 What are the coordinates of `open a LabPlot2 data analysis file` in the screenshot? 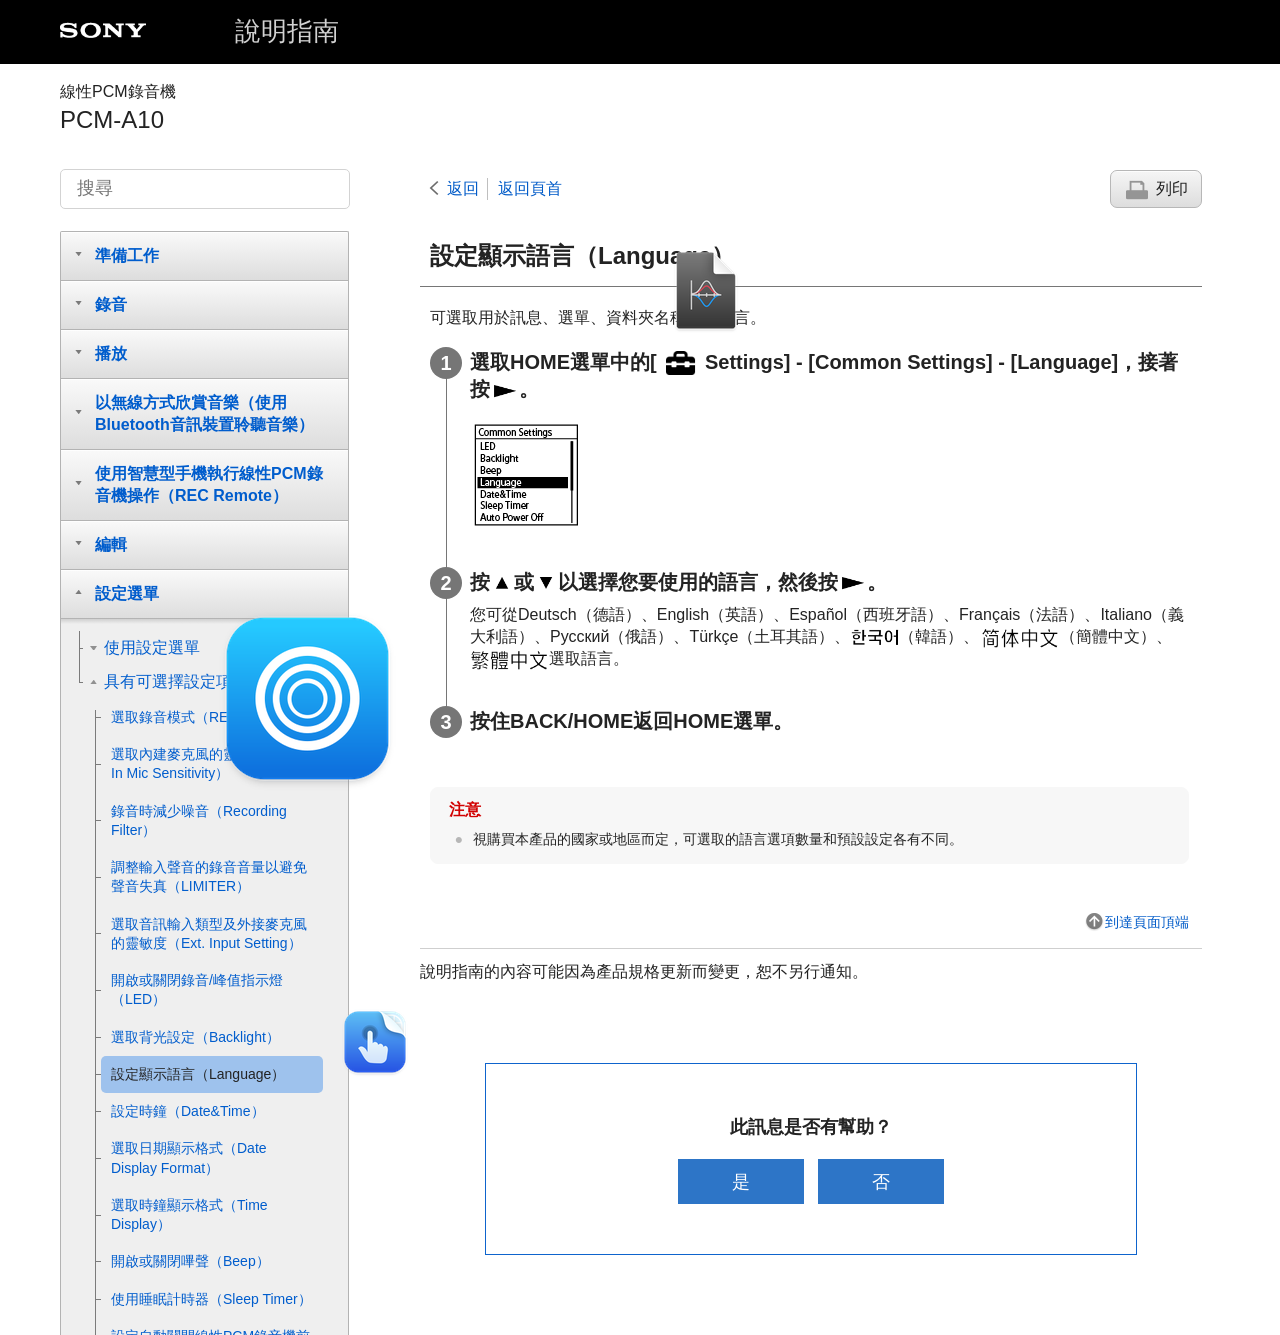 It's located at (706, 292).